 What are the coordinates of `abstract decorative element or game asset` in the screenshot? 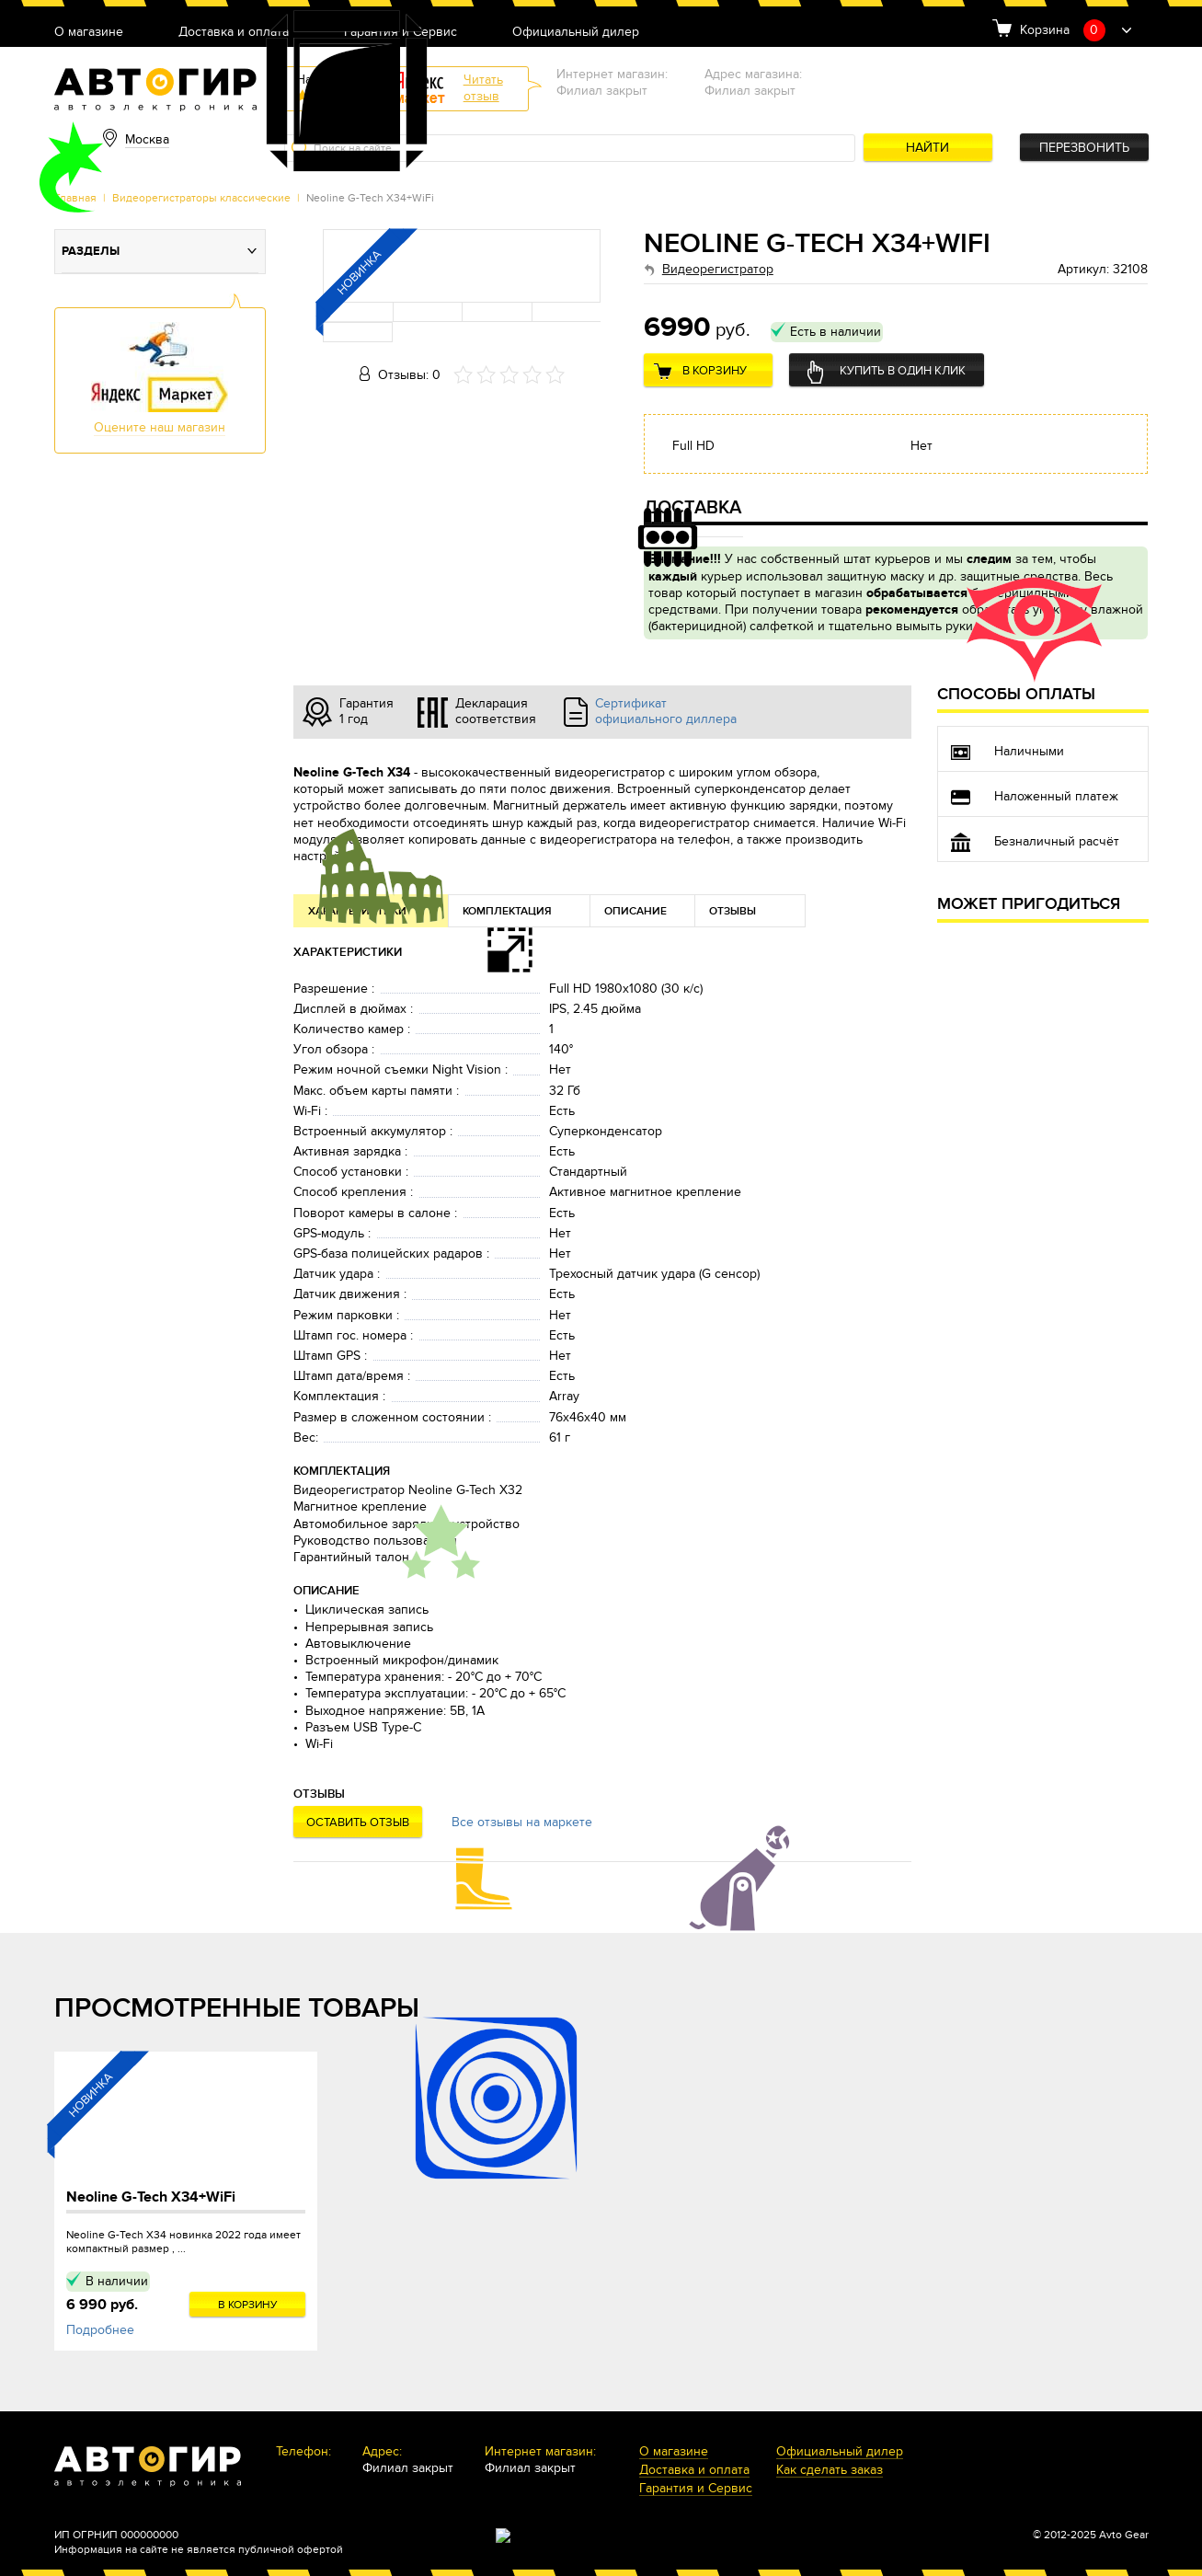 It's located at (496, 2098).